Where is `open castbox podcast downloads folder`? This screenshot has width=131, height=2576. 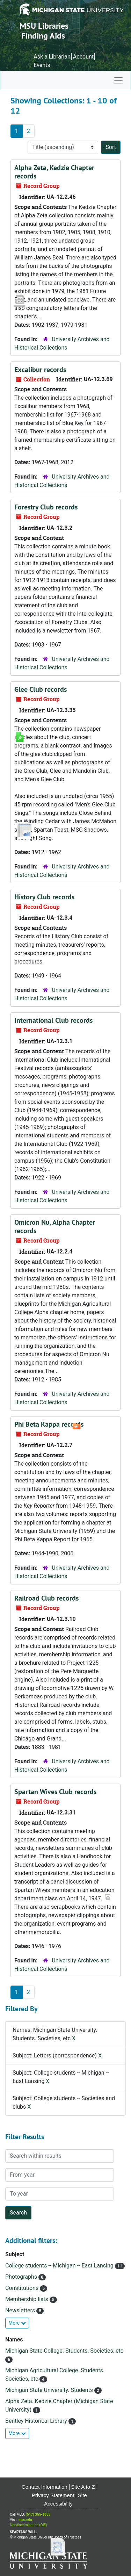 open castbox podcast downloads folder is located at coordinates (77, 1426).